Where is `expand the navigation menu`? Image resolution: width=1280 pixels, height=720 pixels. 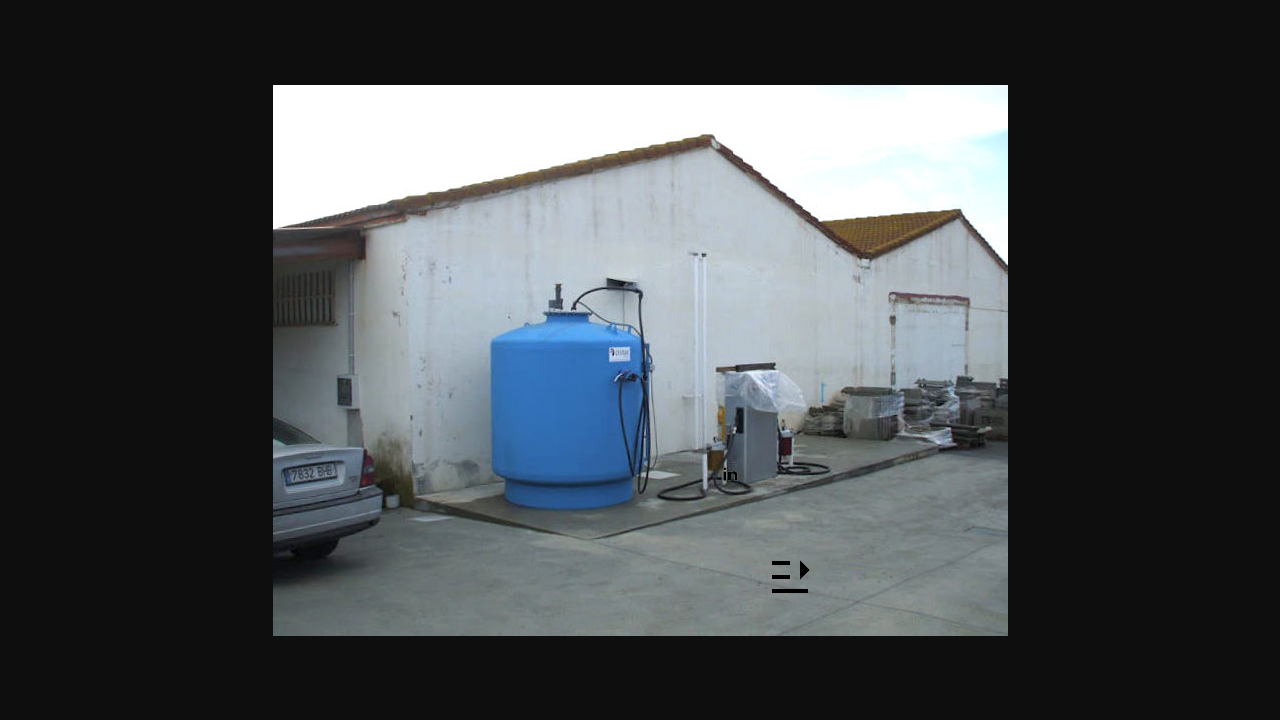 expand the navigation menu is located at coordinates (790, 577).